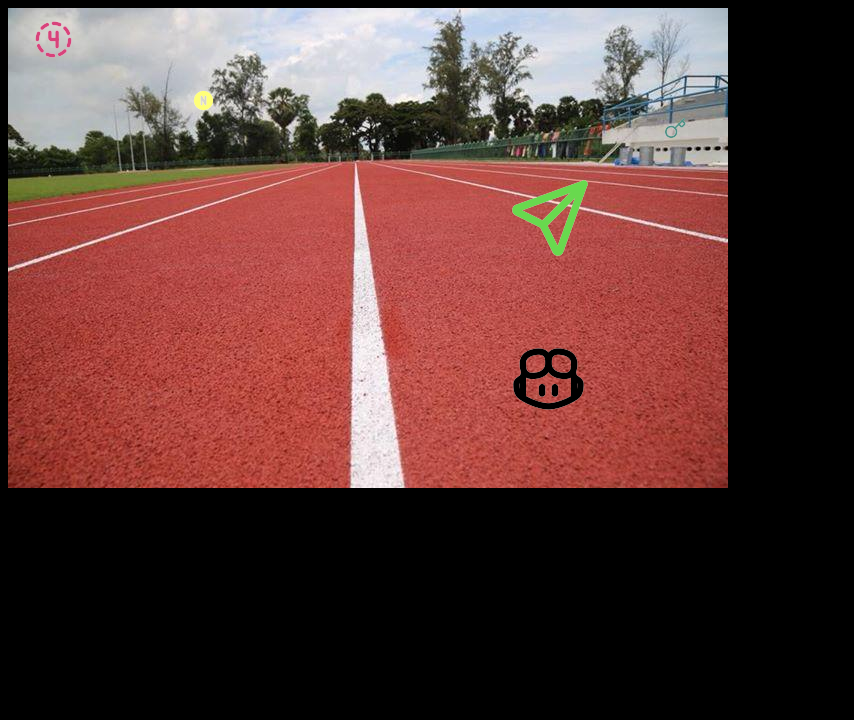 This screenshot has width=854, height=720. I want to click on access github copilot AI coding assistant, so click(548, 377).